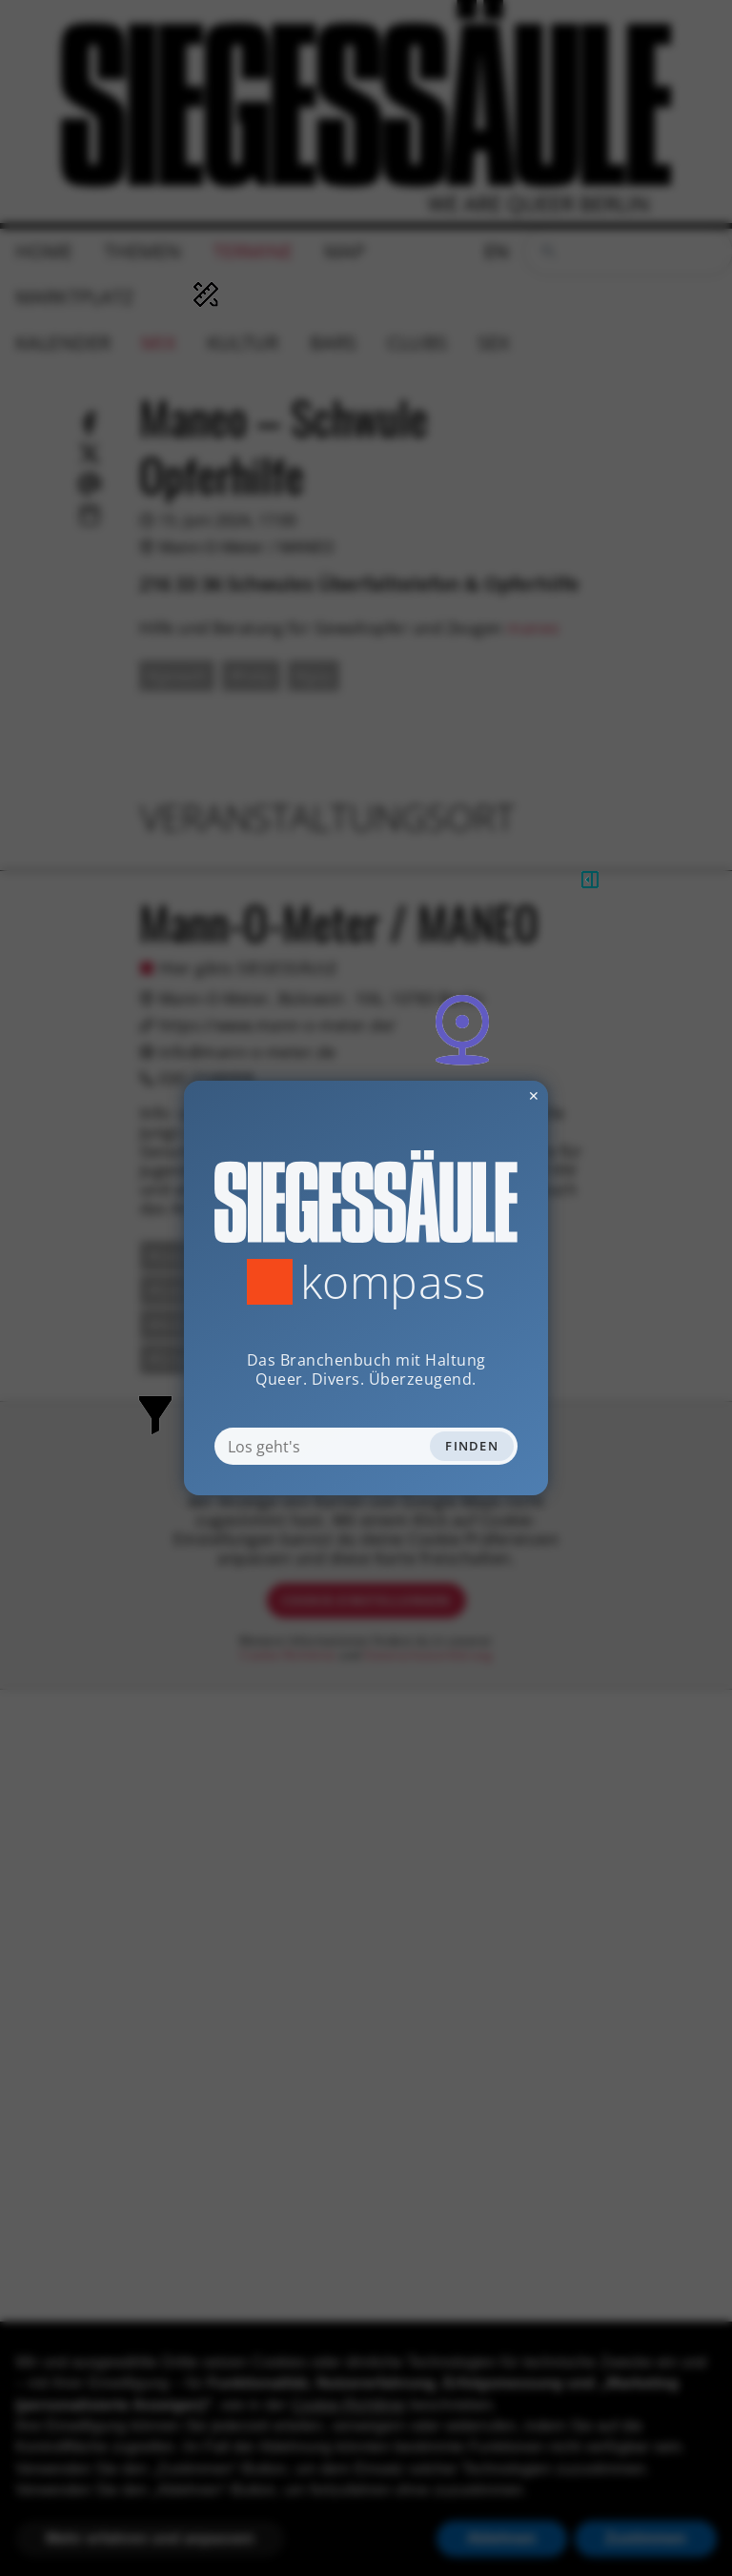 The image size is (732, 2576). Describe the element at coordinates (462, 1028) in the screenshot. I see `set a search radius around a location` at that location.